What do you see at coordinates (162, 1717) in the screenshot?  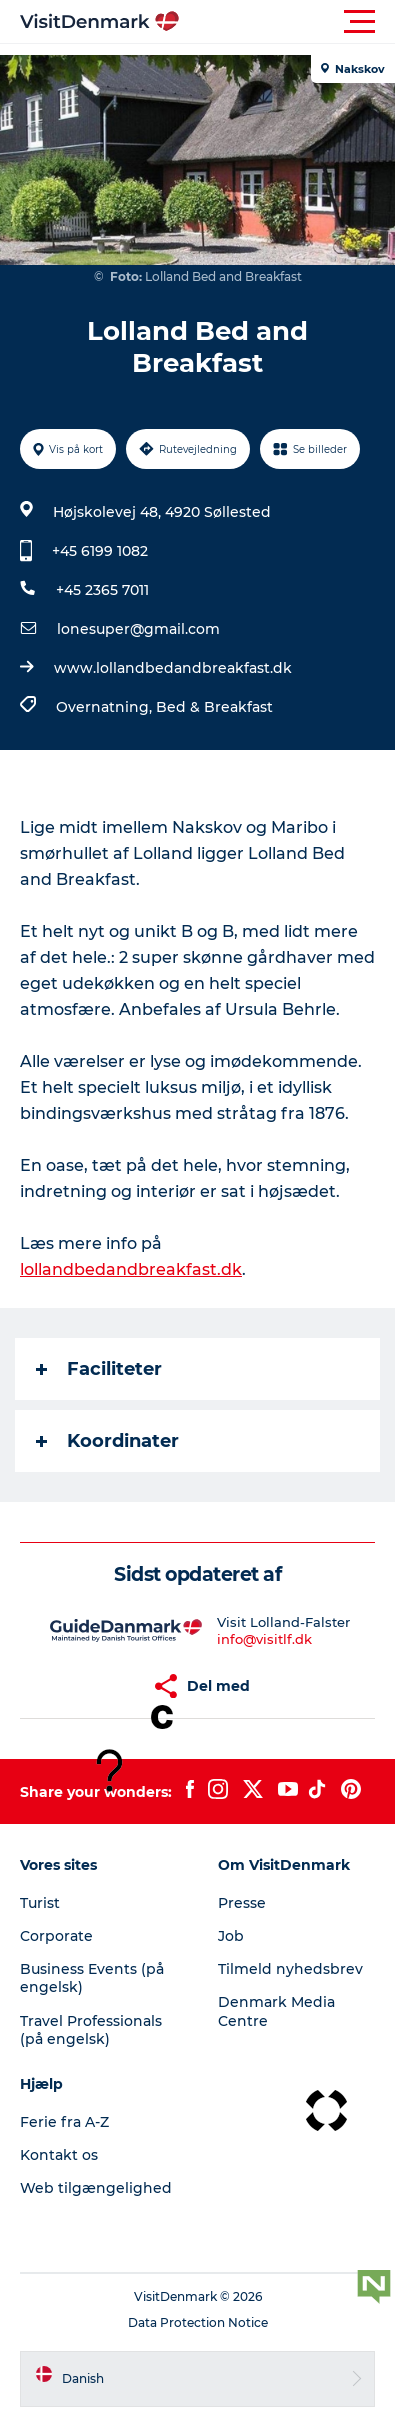 I see `C programming language logo` at bounding box center [162, 1717].